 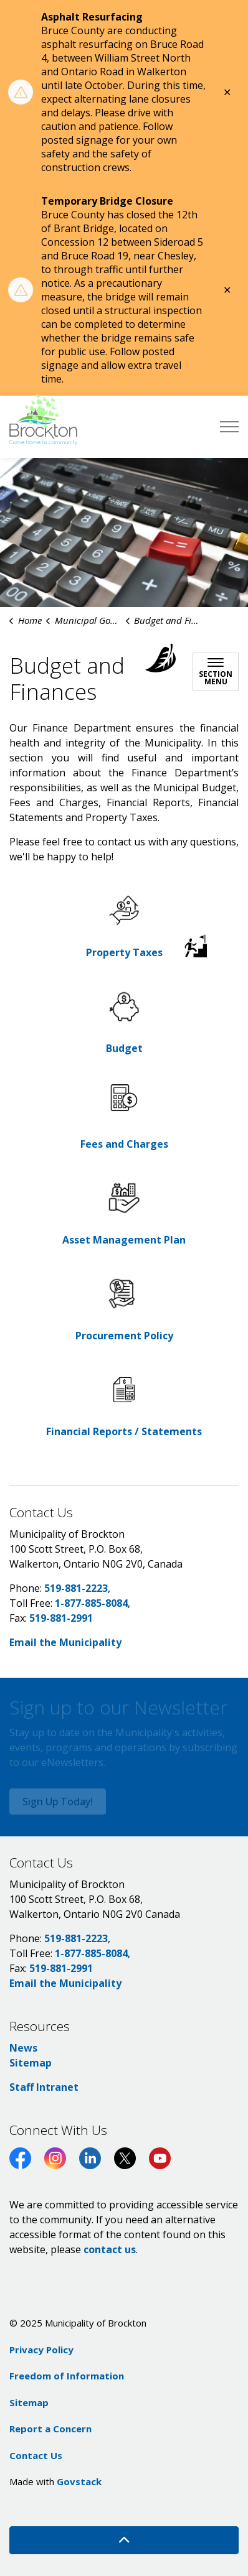 What do you see at coordinates (42, 411) in the screenshot?
I see `decorative pattern or visual effect option` at bounding box center [42, 411].